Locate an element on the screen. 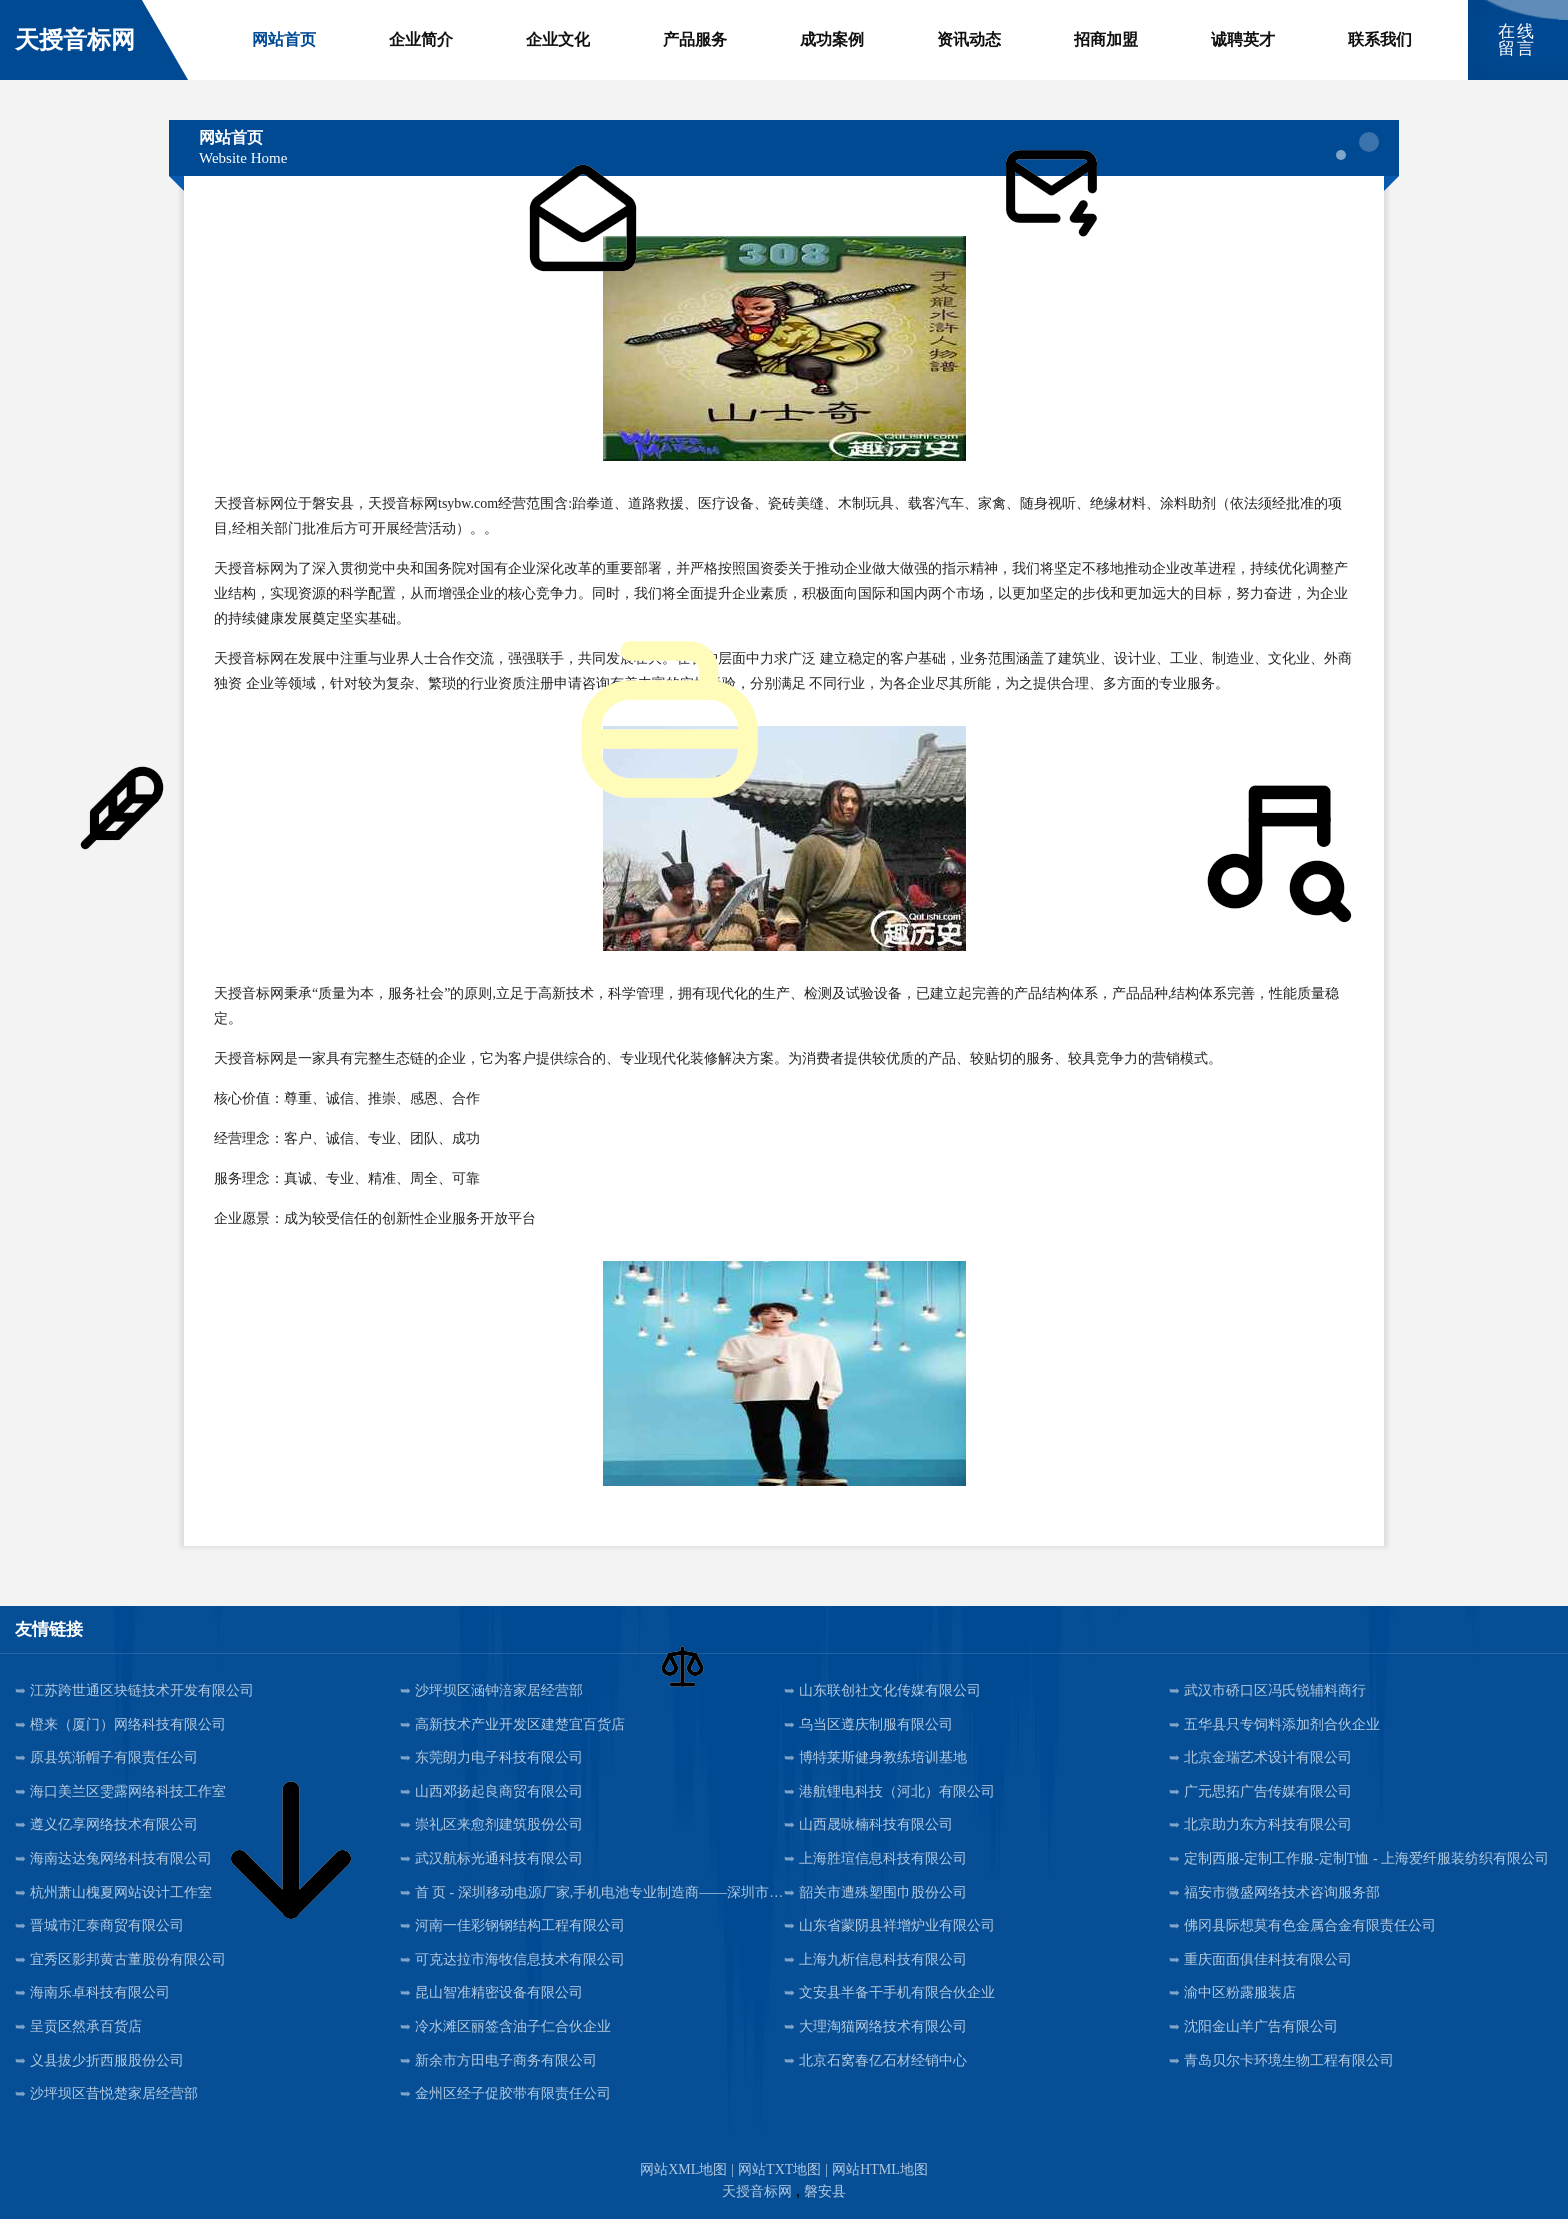 The height and width of the screenshot is (2219, 1568). compose a new message or note is located at coordinates (122, 808).